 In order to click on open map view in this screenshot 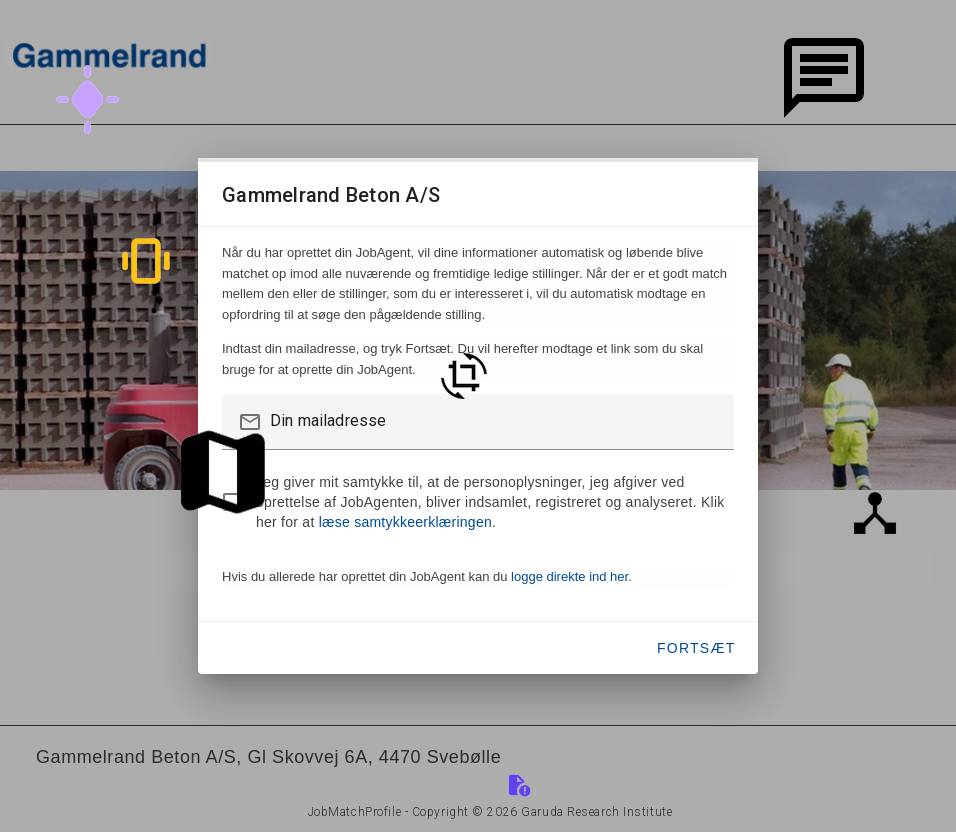, I will do `click(223, 472)`.